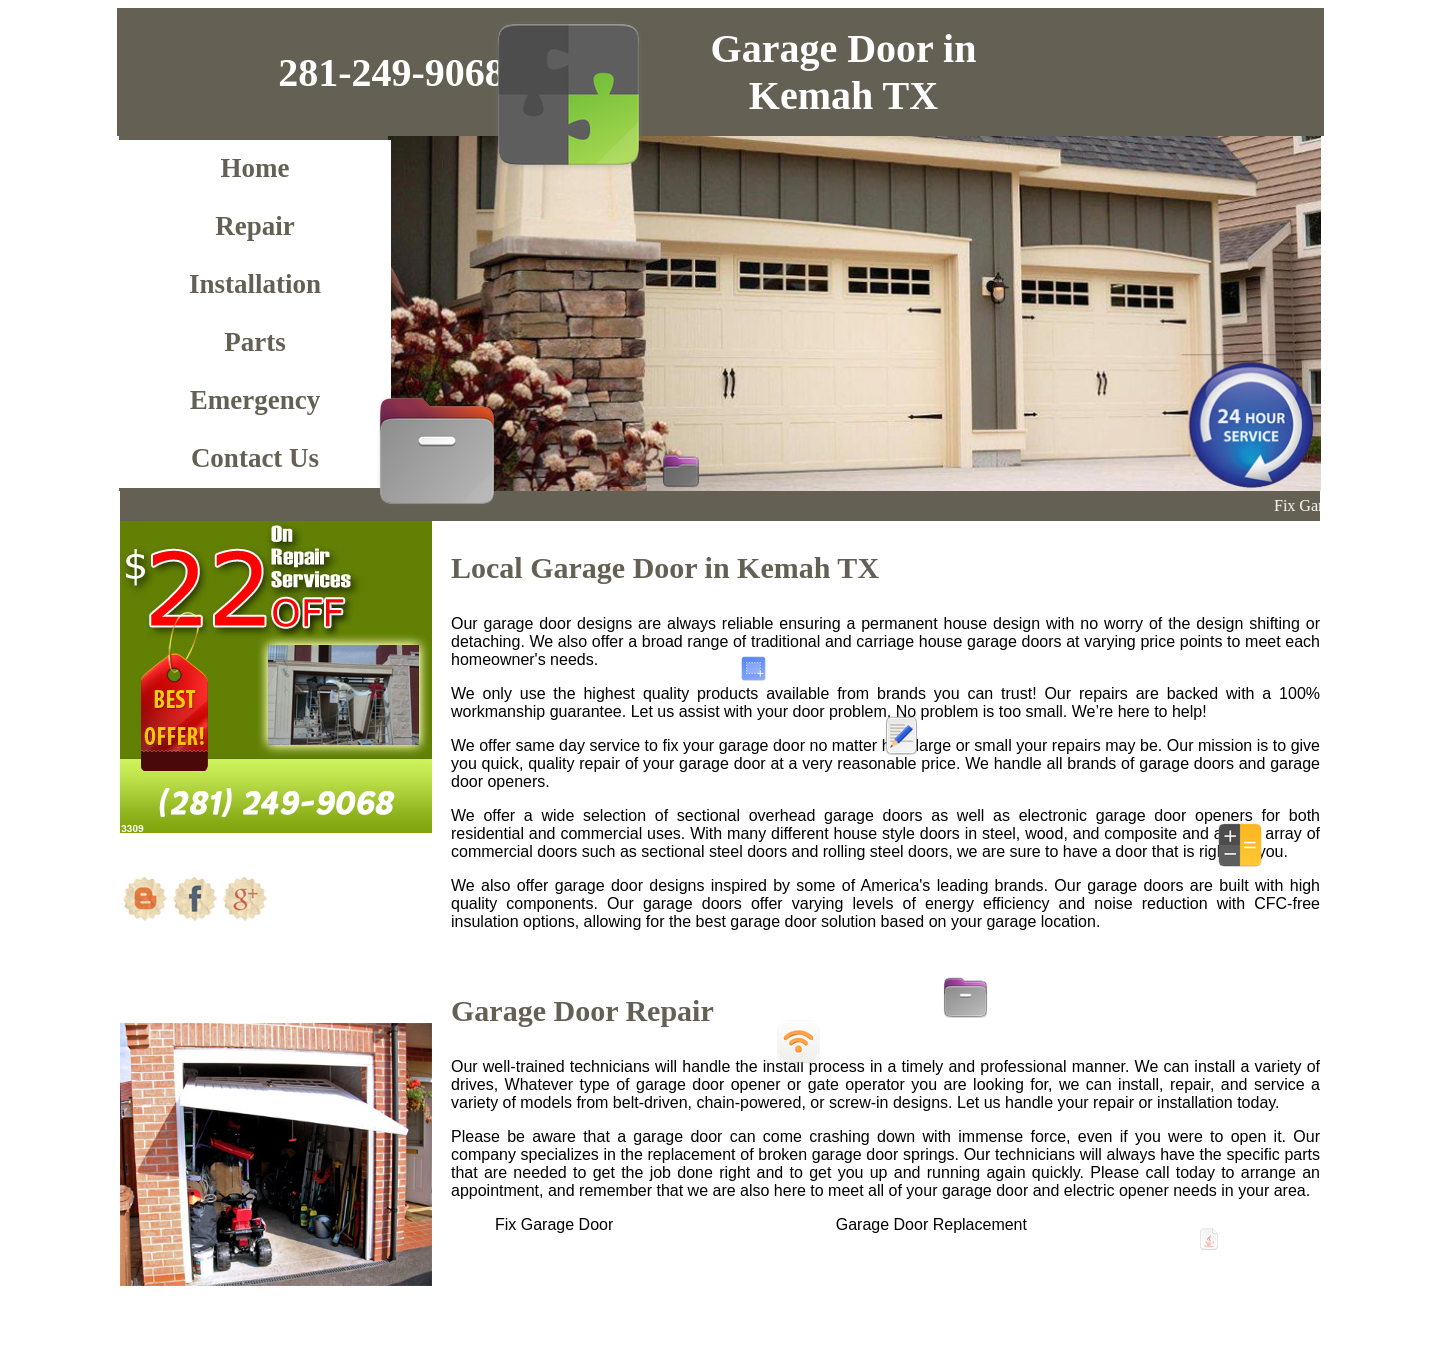 Image resolution: width=1440 pixels, height=1352 pixels. Describe the element at coordinates (568, 94) in the screenshot. I see `open gnome extensions manager` at that location.